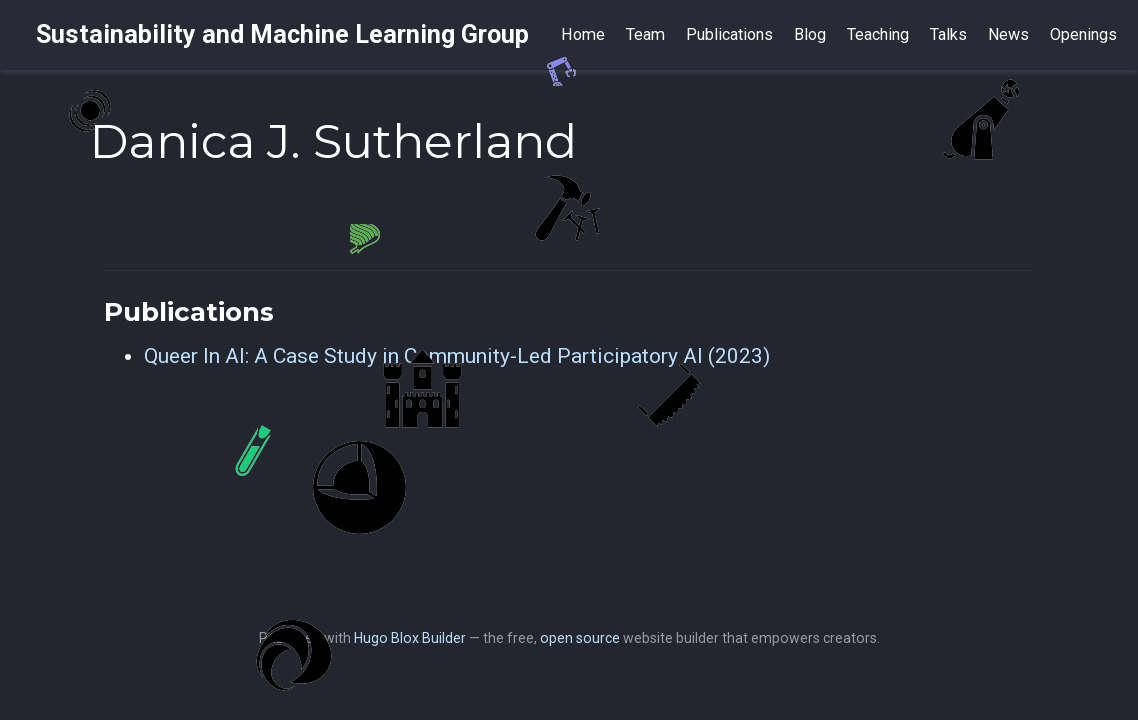  What do you see at coordinates (561, 71) in the screenshot?
I see `access cargo or shipping management features` at bounding box center [561, 71].